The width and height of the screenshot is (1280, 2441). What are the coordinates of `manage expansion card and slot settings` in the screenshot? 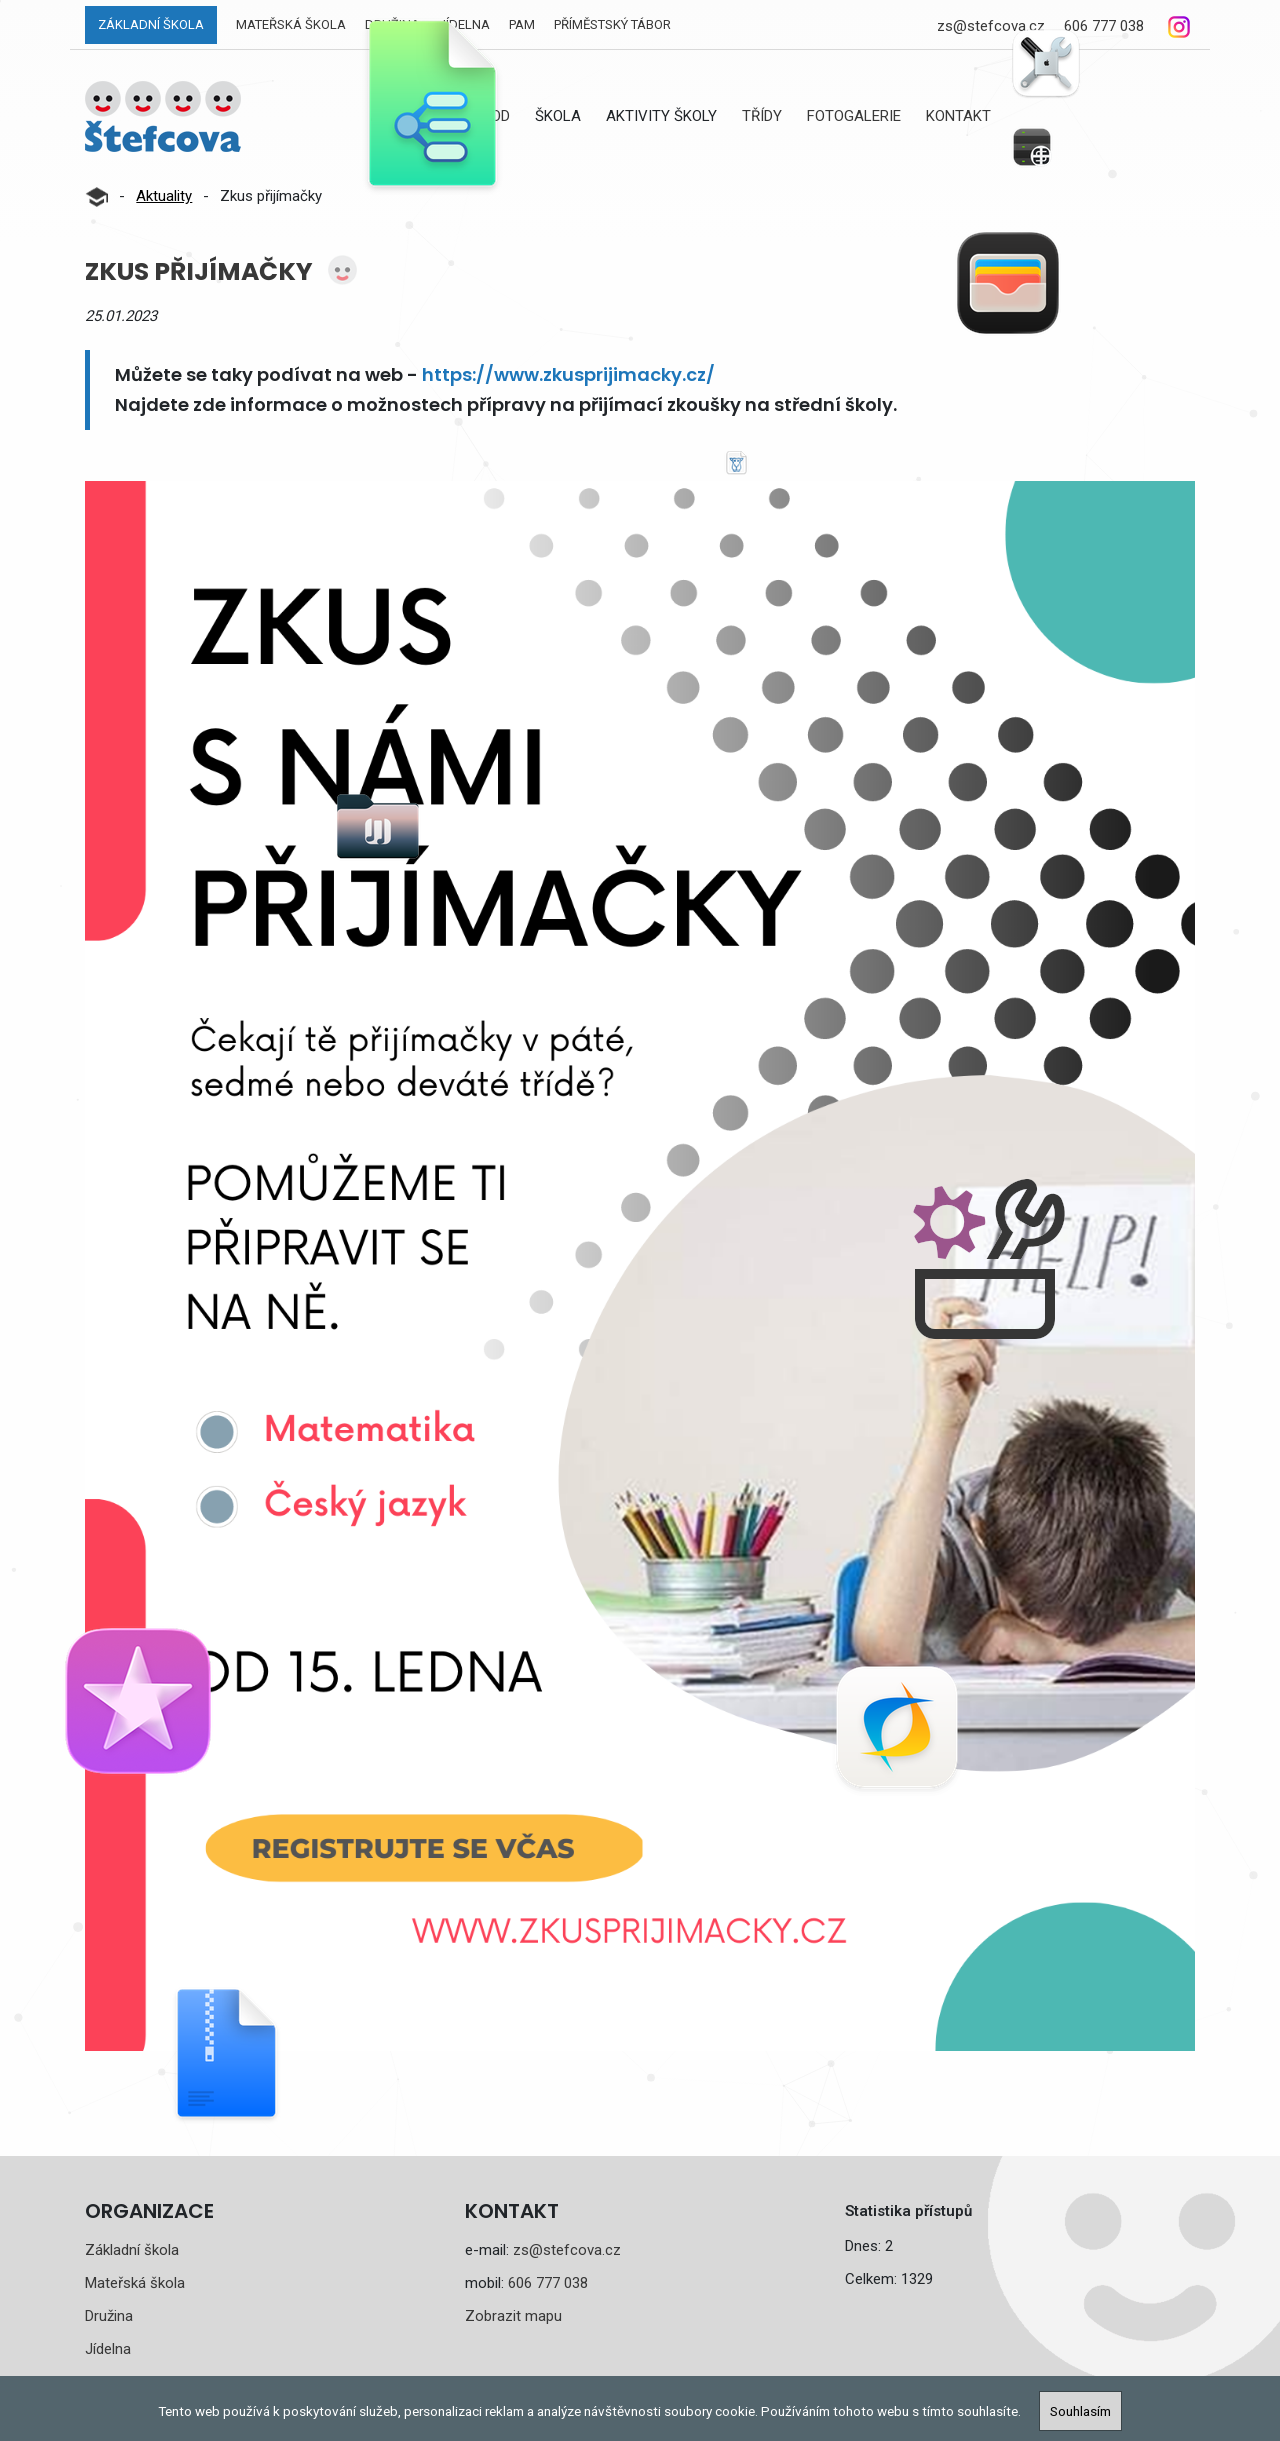 It's located at (1046, 63).